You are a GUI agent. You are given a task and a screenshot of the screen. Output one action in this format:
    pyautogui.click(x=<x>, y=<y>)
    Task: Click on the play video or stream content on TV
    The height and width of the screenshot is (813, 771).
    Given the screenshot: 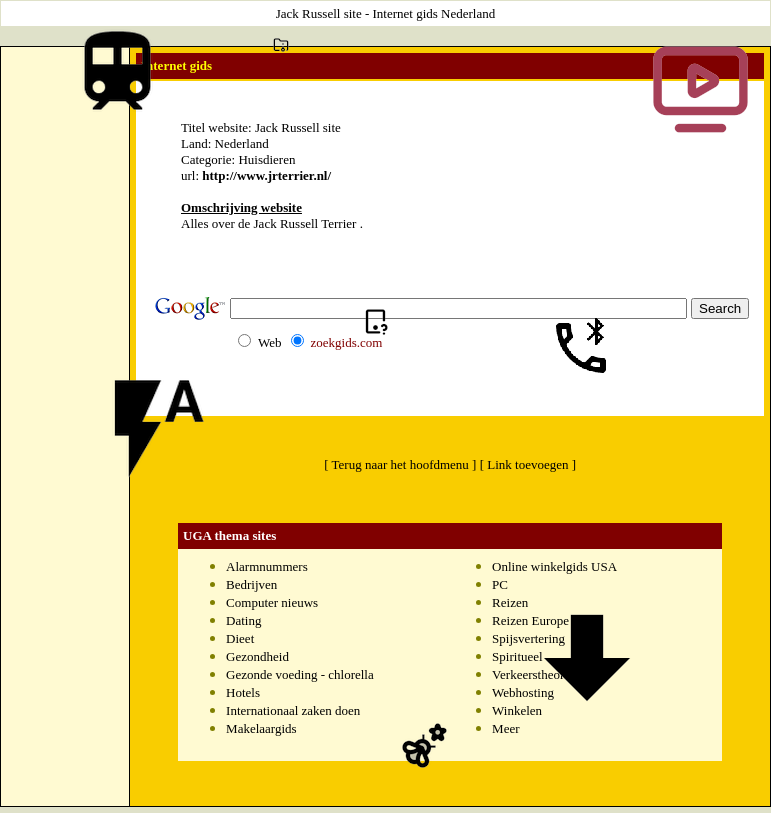 What is the action you would take?
    pyautogui.click(x=700, y=89)
    